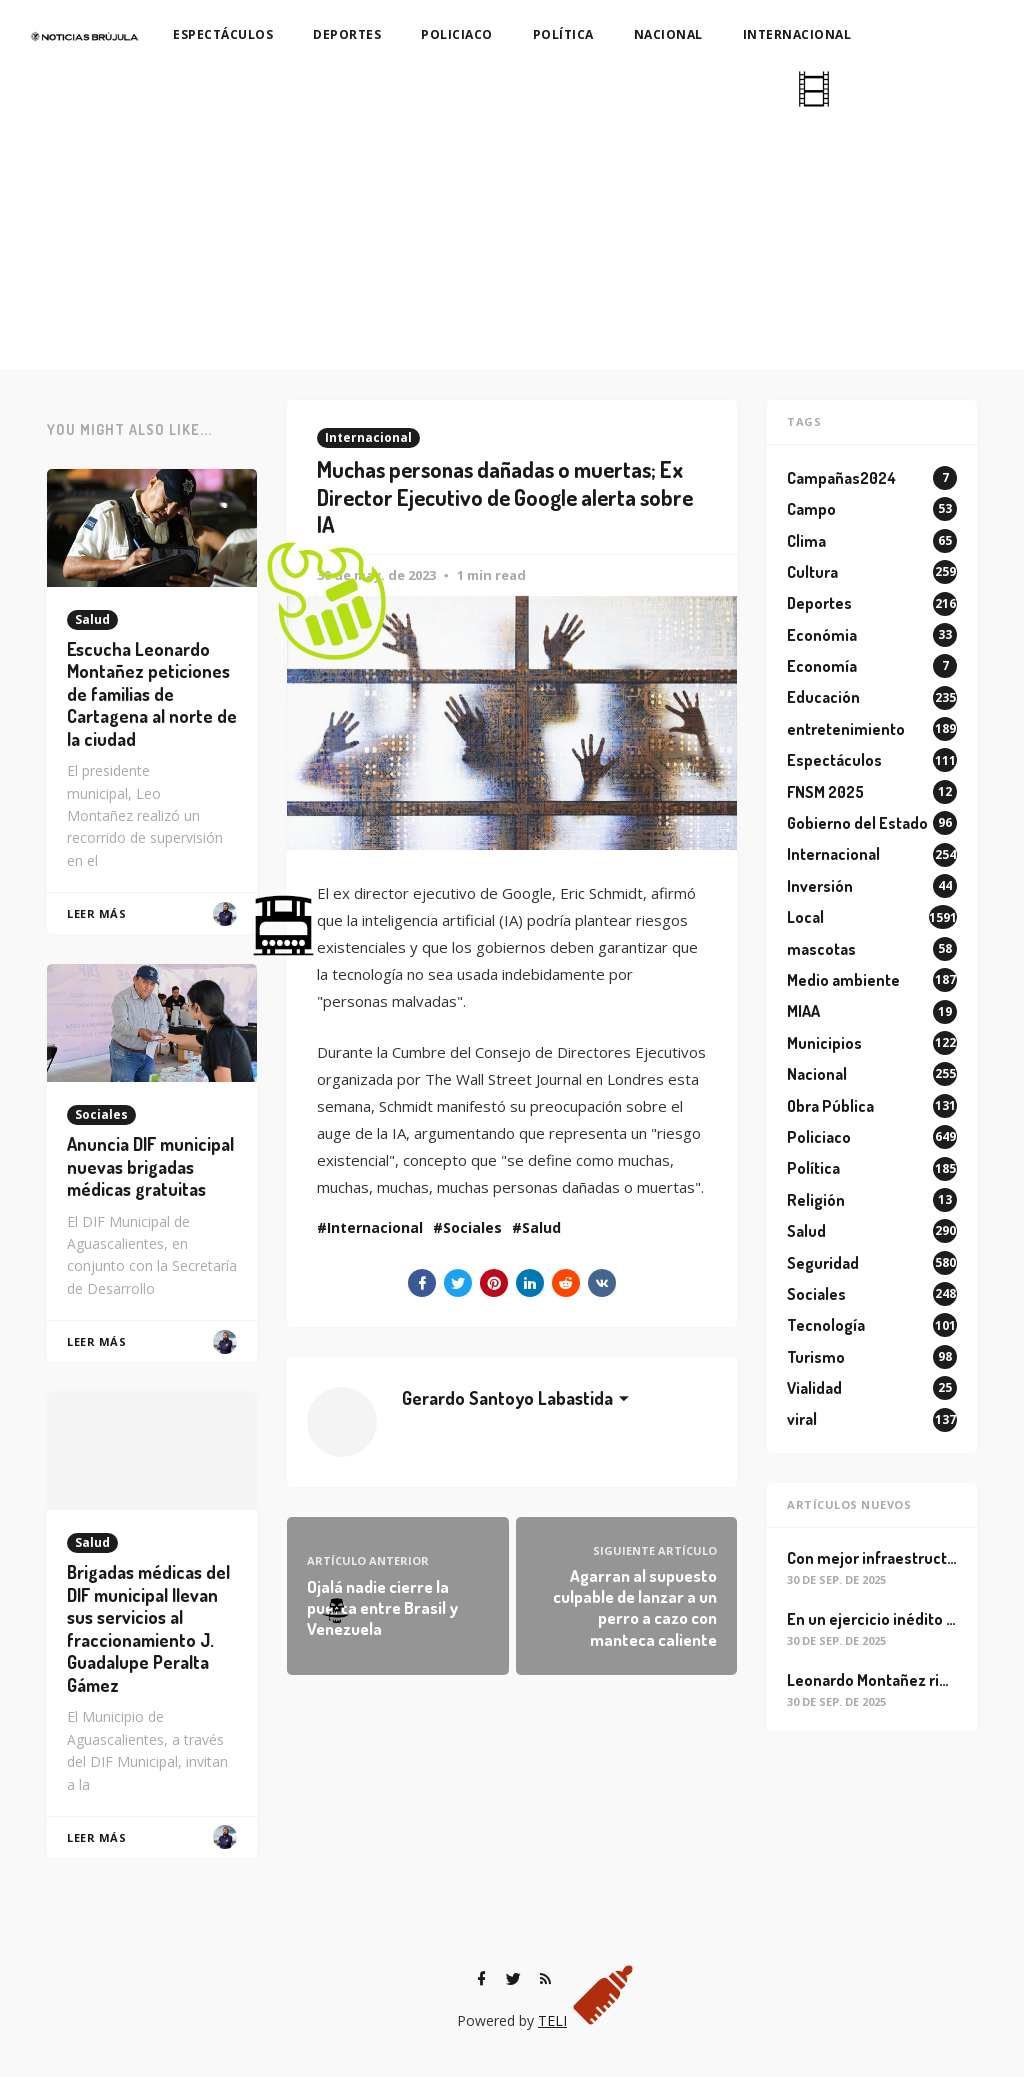 This screenshot has height=2077, width=1024. What do you see at coordinates (326, 601) in the screenshot?
I see `activate fire punch ability or attack` at bounding box center [326, 601].